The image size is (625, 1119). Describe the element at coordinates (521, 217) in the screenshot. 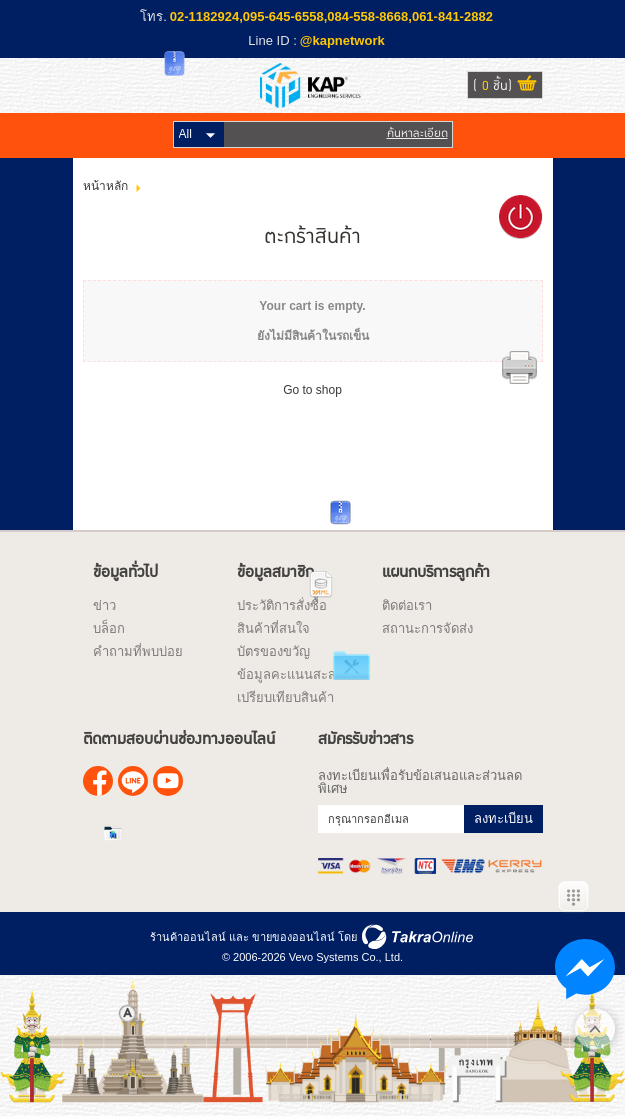

I see `shut down or power off the system` at that location.